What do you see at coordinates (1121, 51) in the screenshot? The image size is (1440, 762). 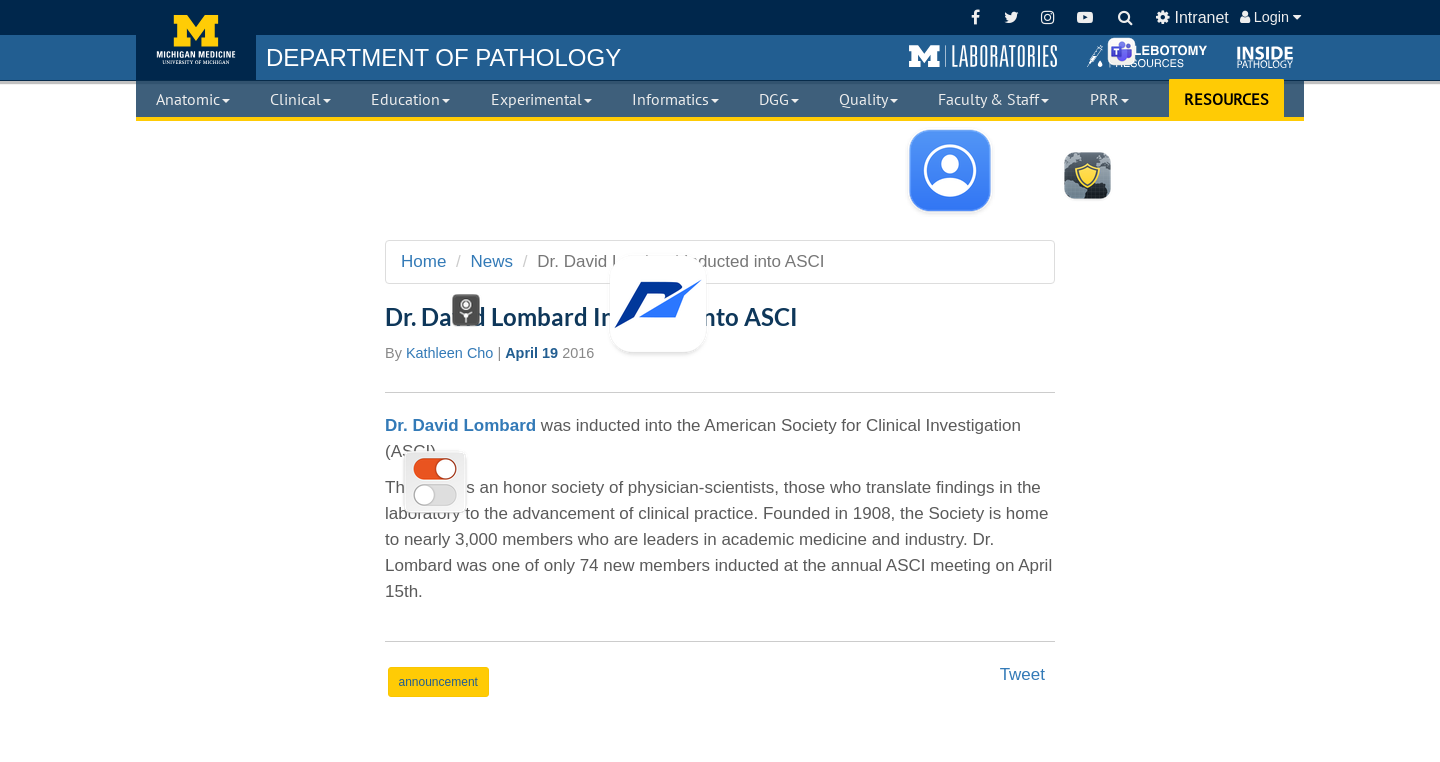 I see `open microsoft teams for linux` at bounding box center [1121, 51].